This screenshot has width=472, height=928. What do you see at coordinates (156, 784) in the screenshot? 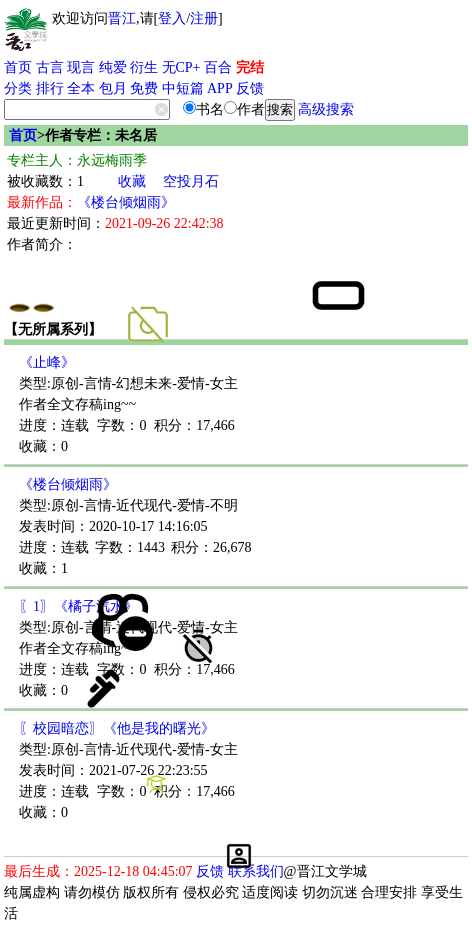
I see `view student profile` at bounding box center [156, 784].